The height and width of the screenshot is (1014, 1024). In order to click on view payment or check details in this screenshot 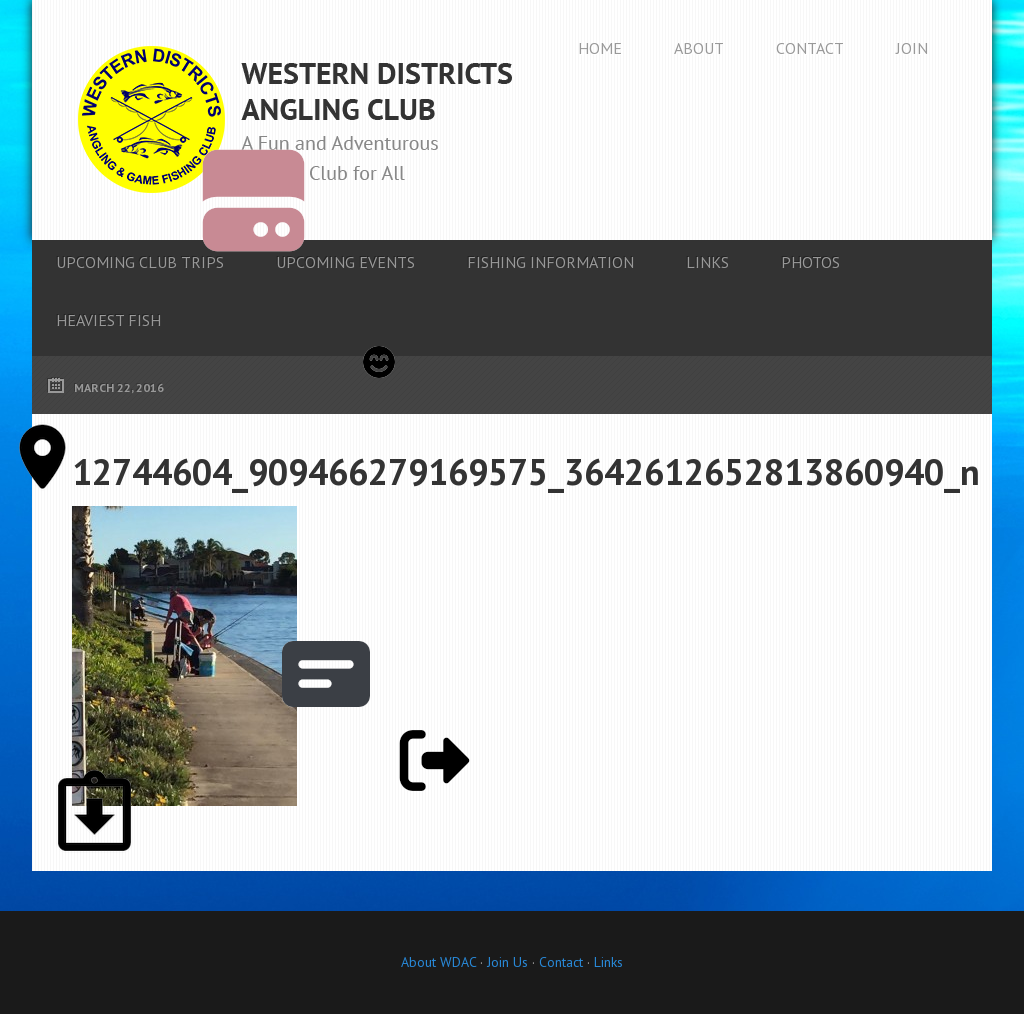, I will do `click(326, 674)`.